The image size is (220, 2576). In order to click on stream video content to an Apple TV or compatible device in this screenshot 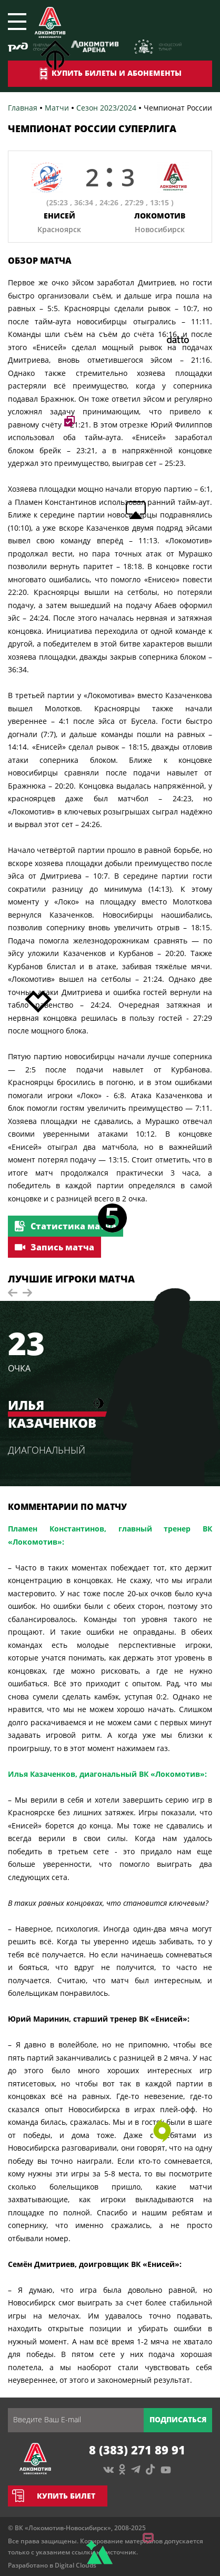, I will do `click(136, 510)`.